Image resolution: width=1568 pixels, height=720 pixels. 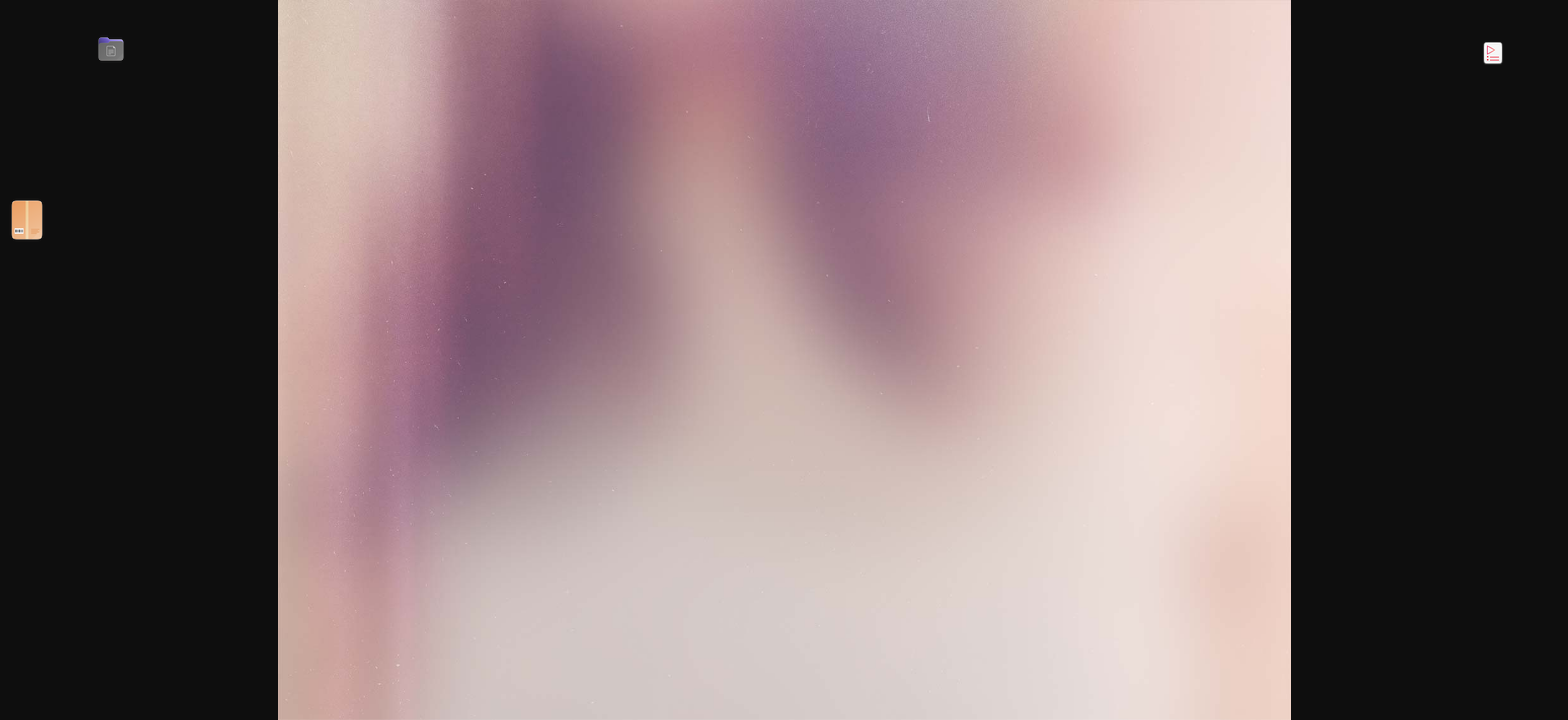 What do you see at coordinates (27, 220) in the screenshot?
I see `compressed file or archive` at bounding box center [27, 220].